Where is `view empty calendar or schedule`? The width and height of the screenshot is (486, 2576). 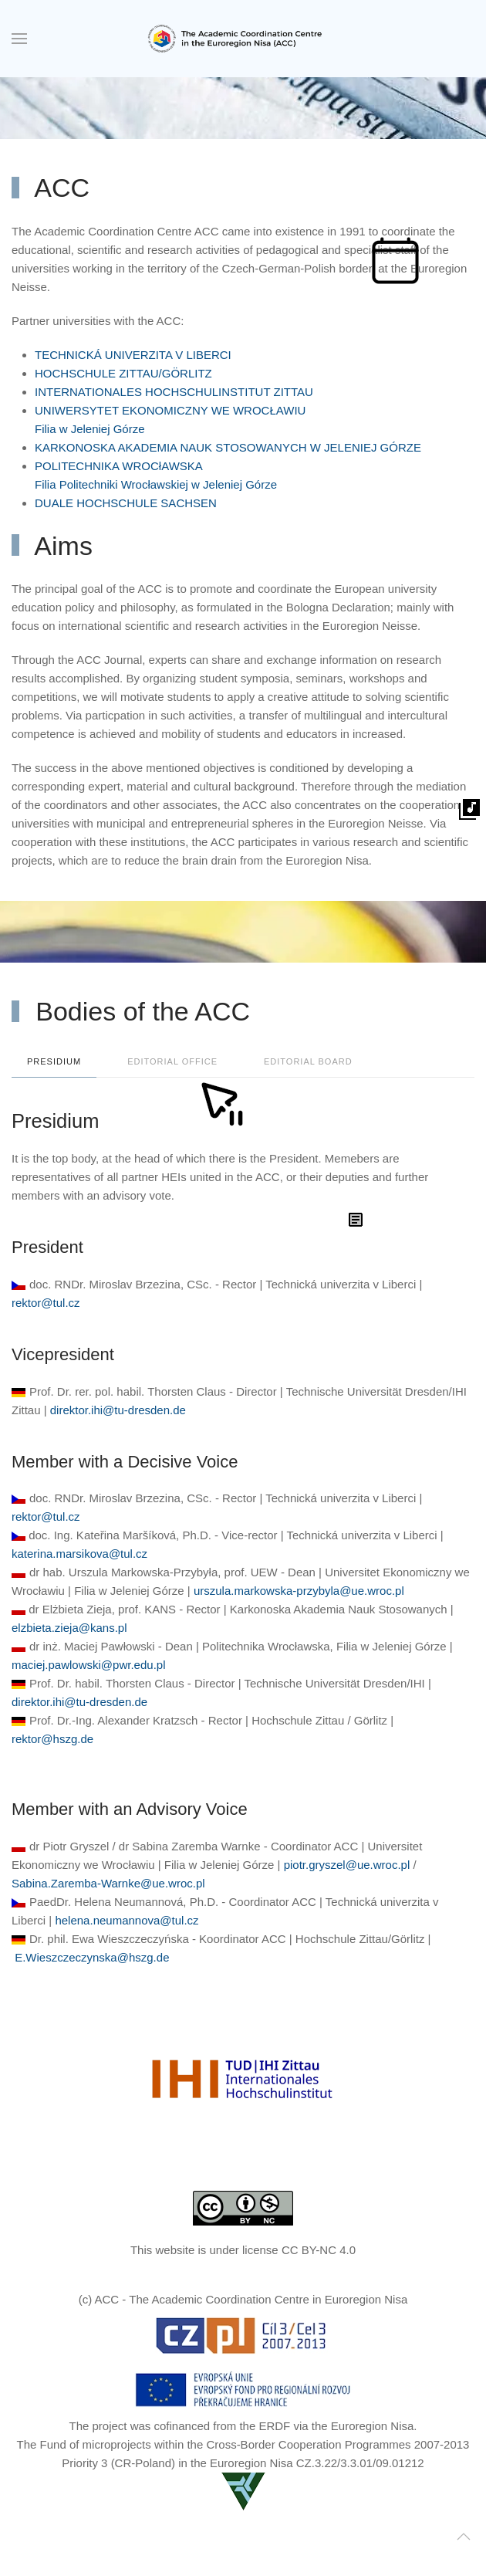
view empty calendar or schedule is located at coordinates (395, 260).